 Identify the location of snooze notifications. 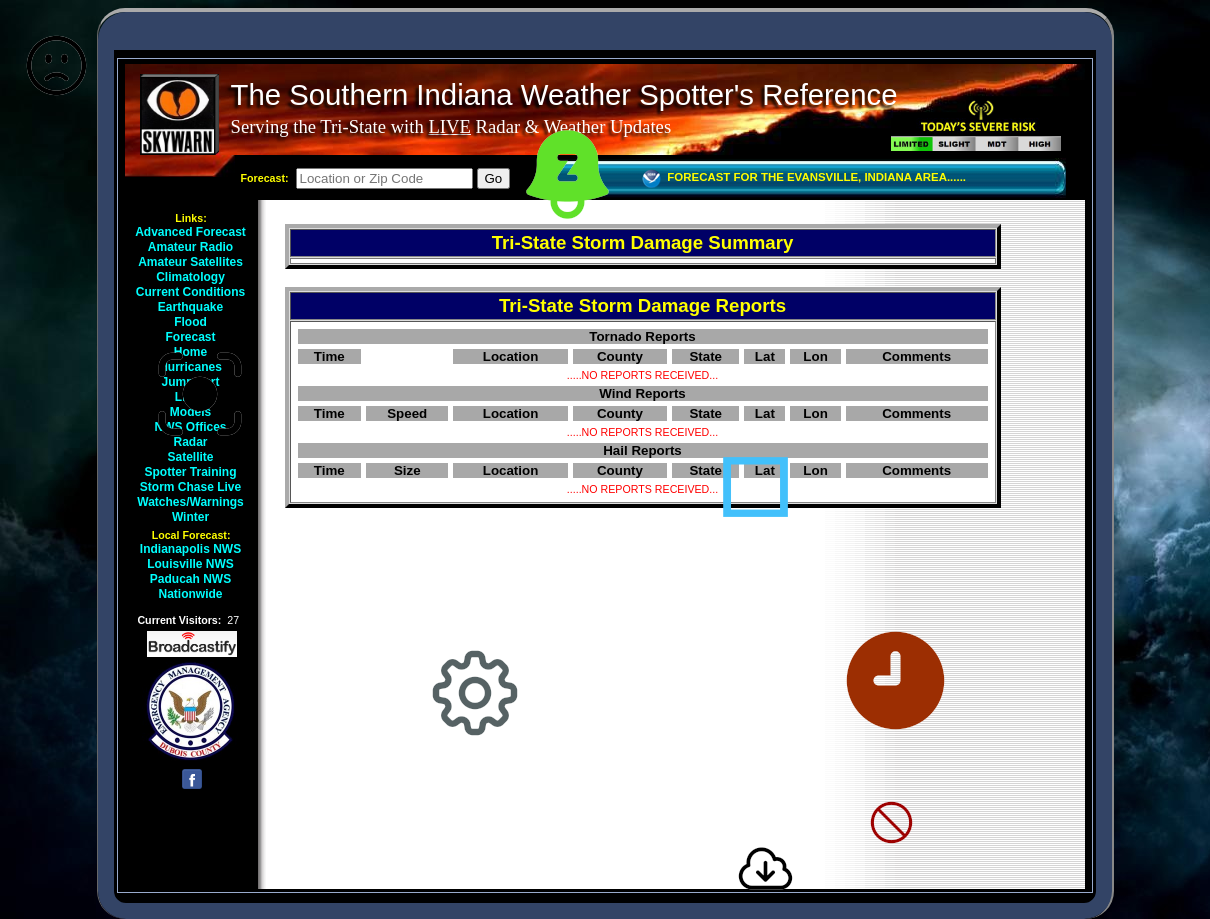
(567, 174).